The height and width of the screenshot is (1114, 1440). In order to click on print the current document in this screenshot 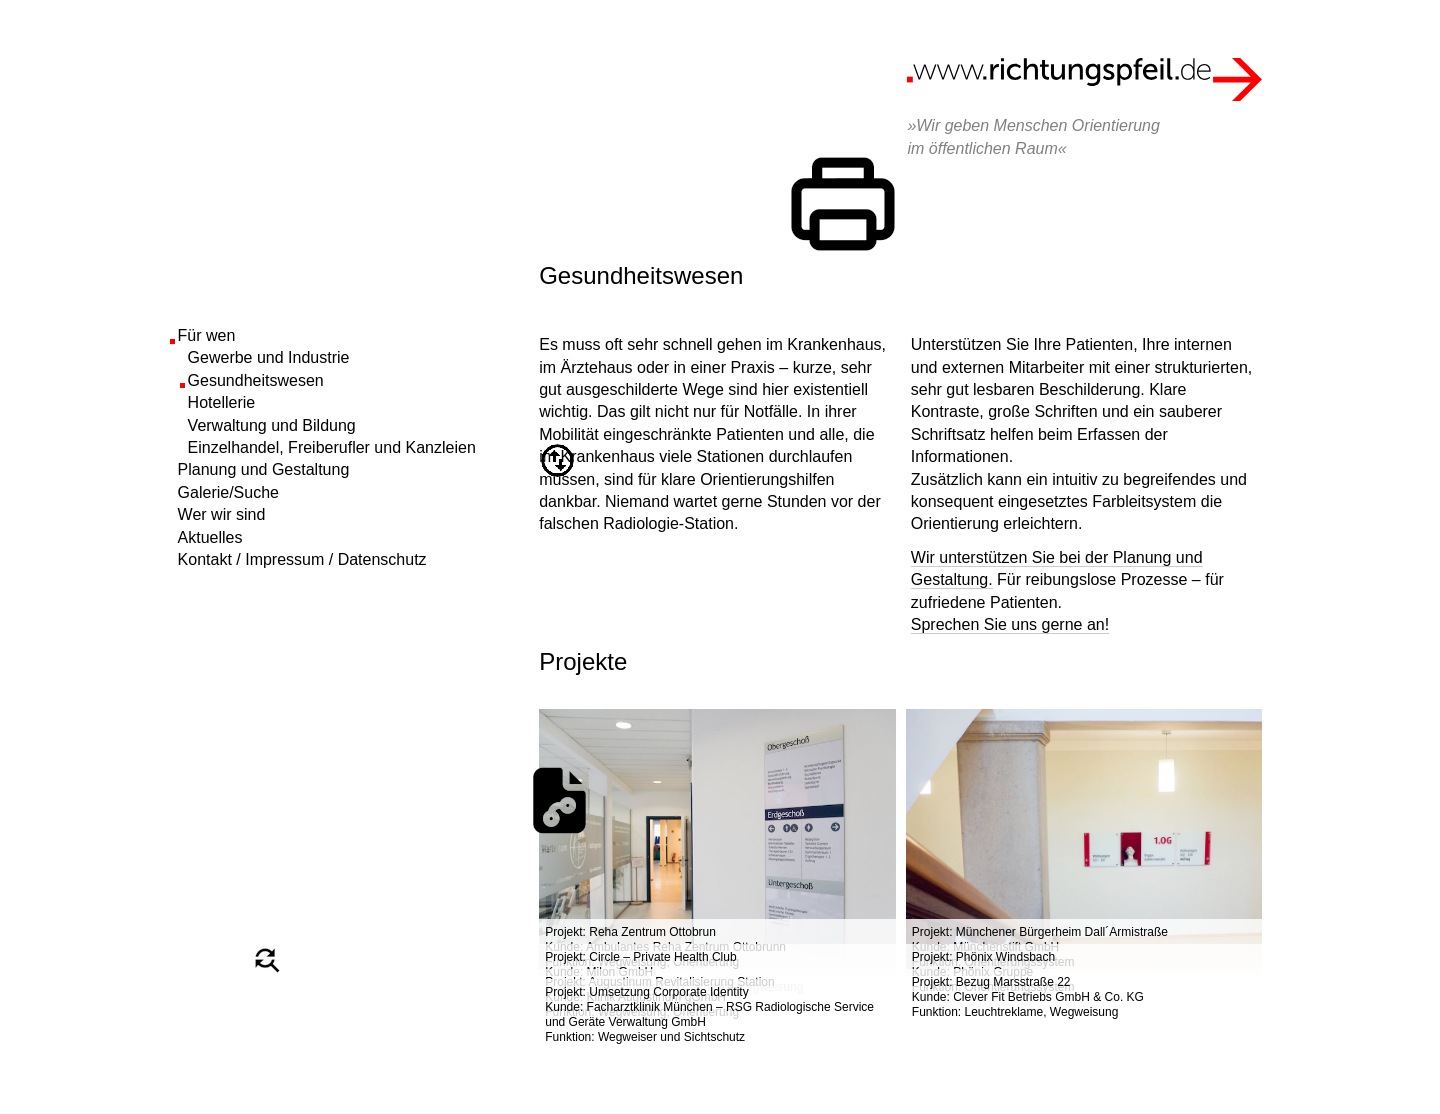, I will do `click(843, 204)`.